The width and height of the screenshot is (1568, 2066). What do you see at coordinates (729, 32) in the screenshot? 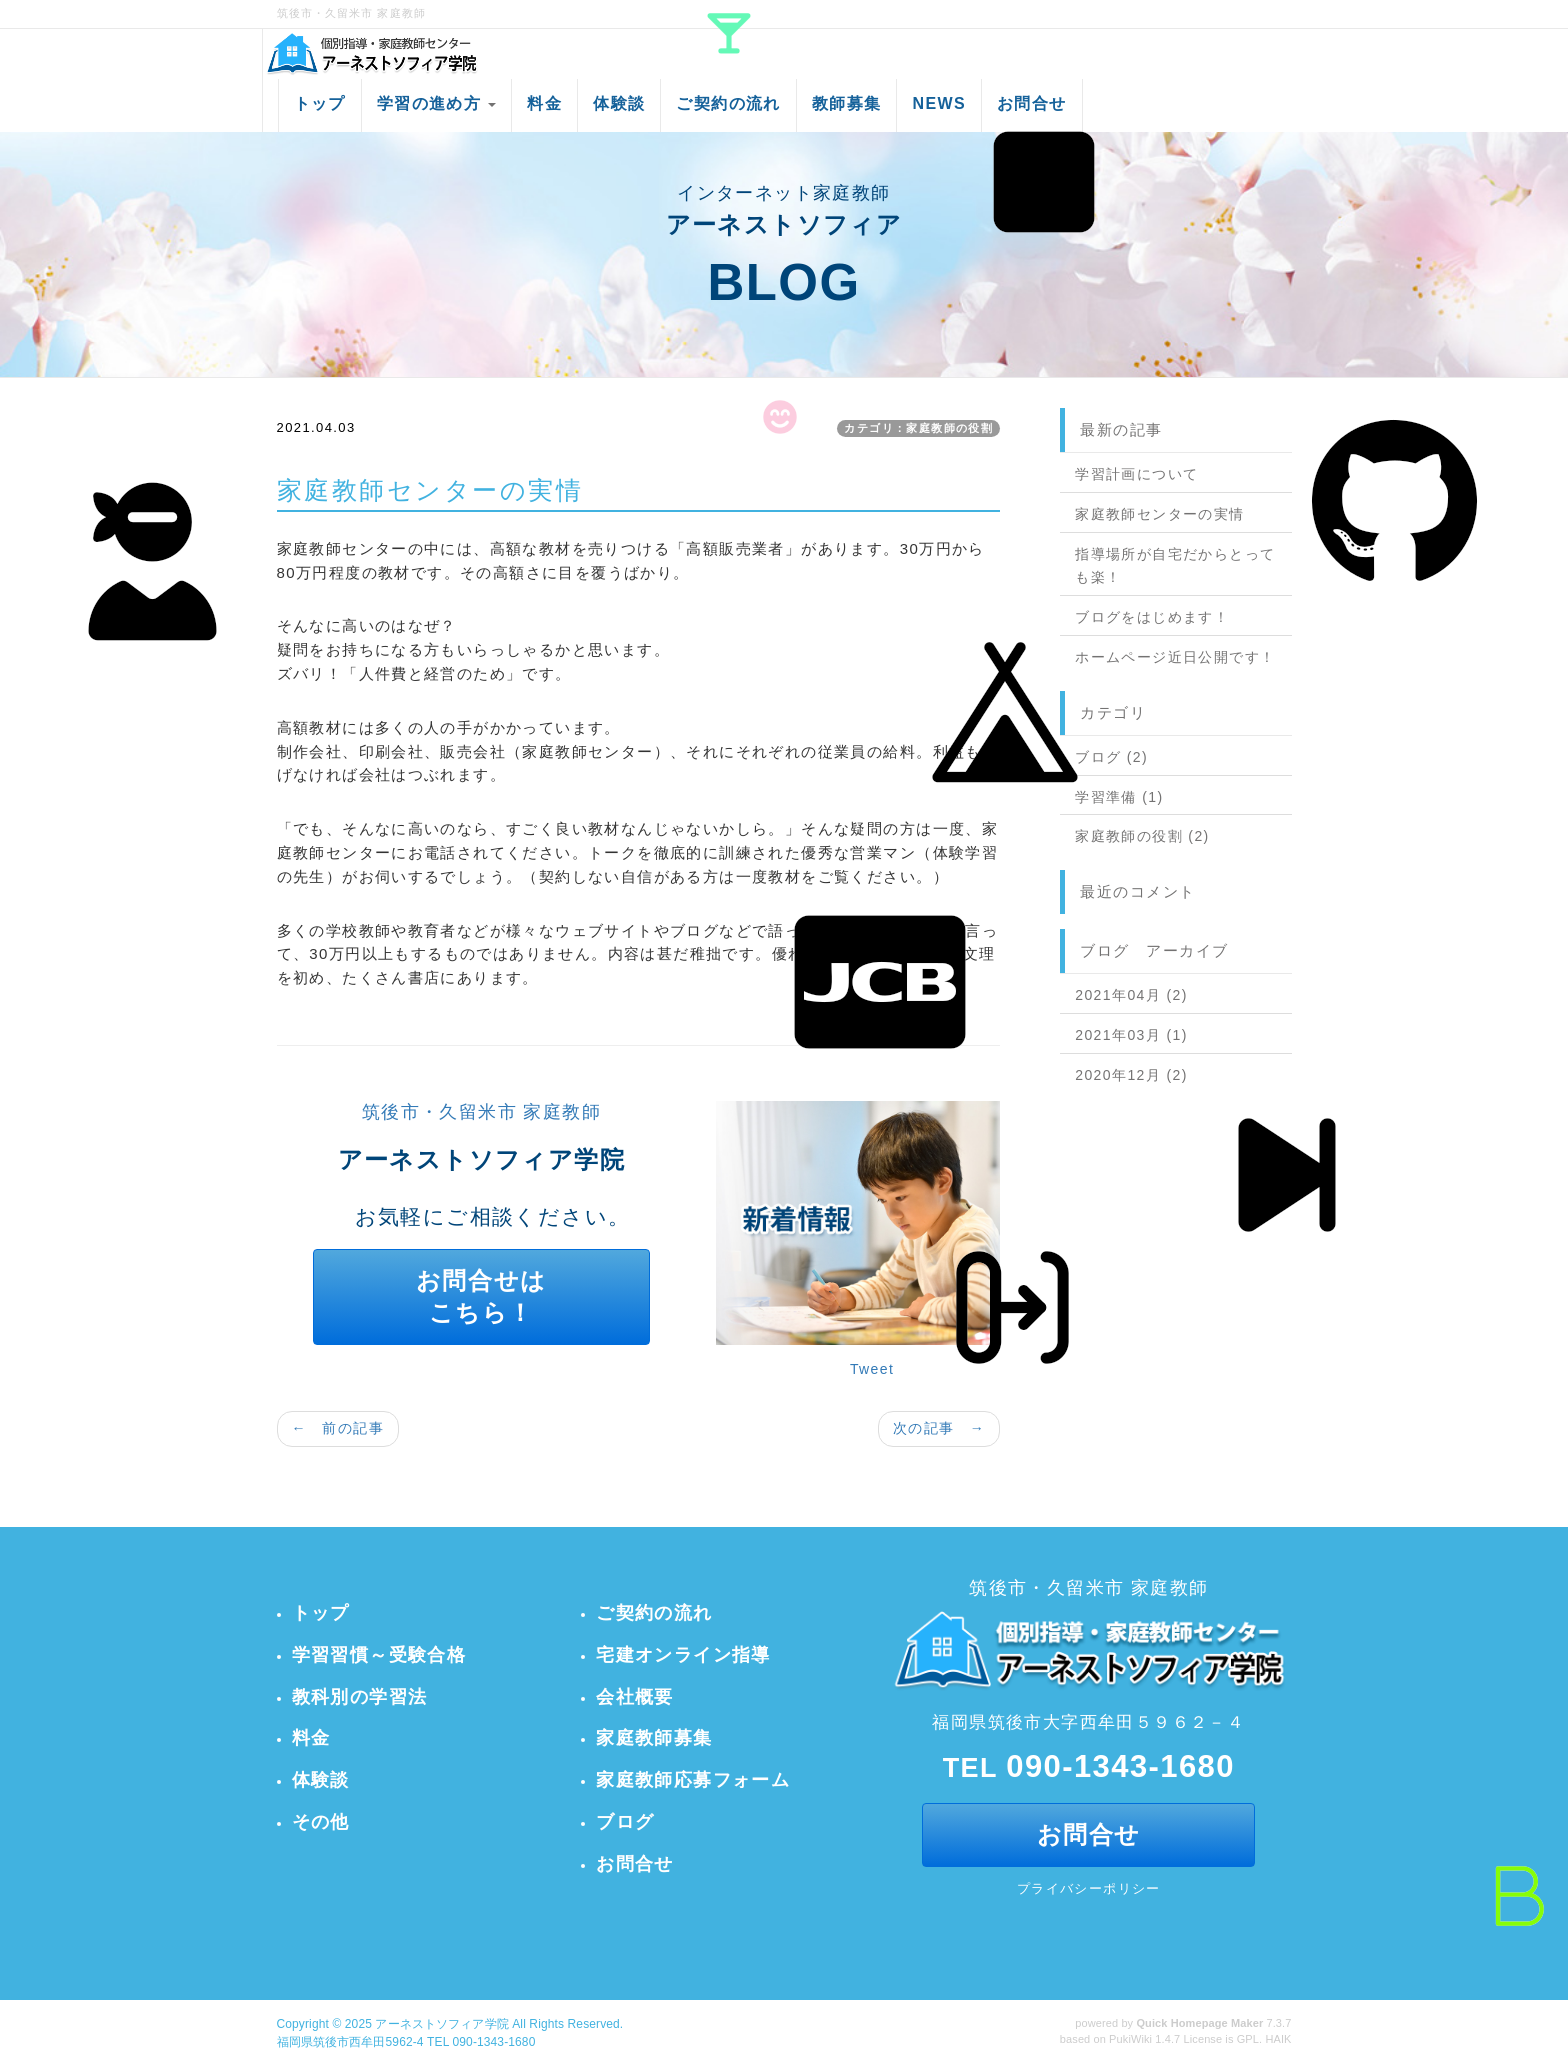
I see `view bar or cocktail menu` at bounding box center [729, 32].